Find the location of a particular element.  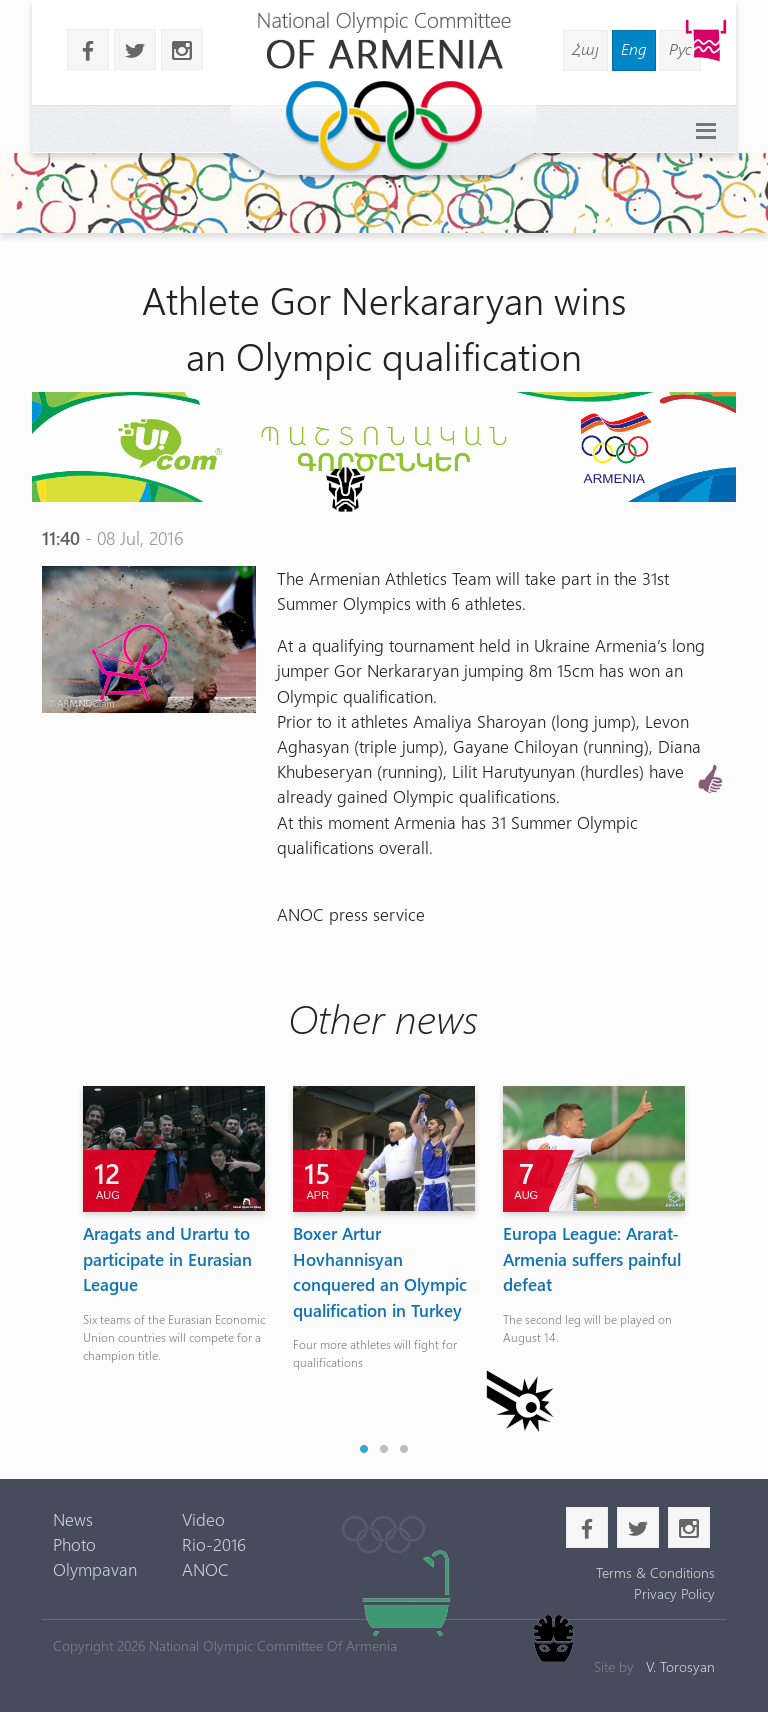

like or upvote content is located at coordinates (711, 779).